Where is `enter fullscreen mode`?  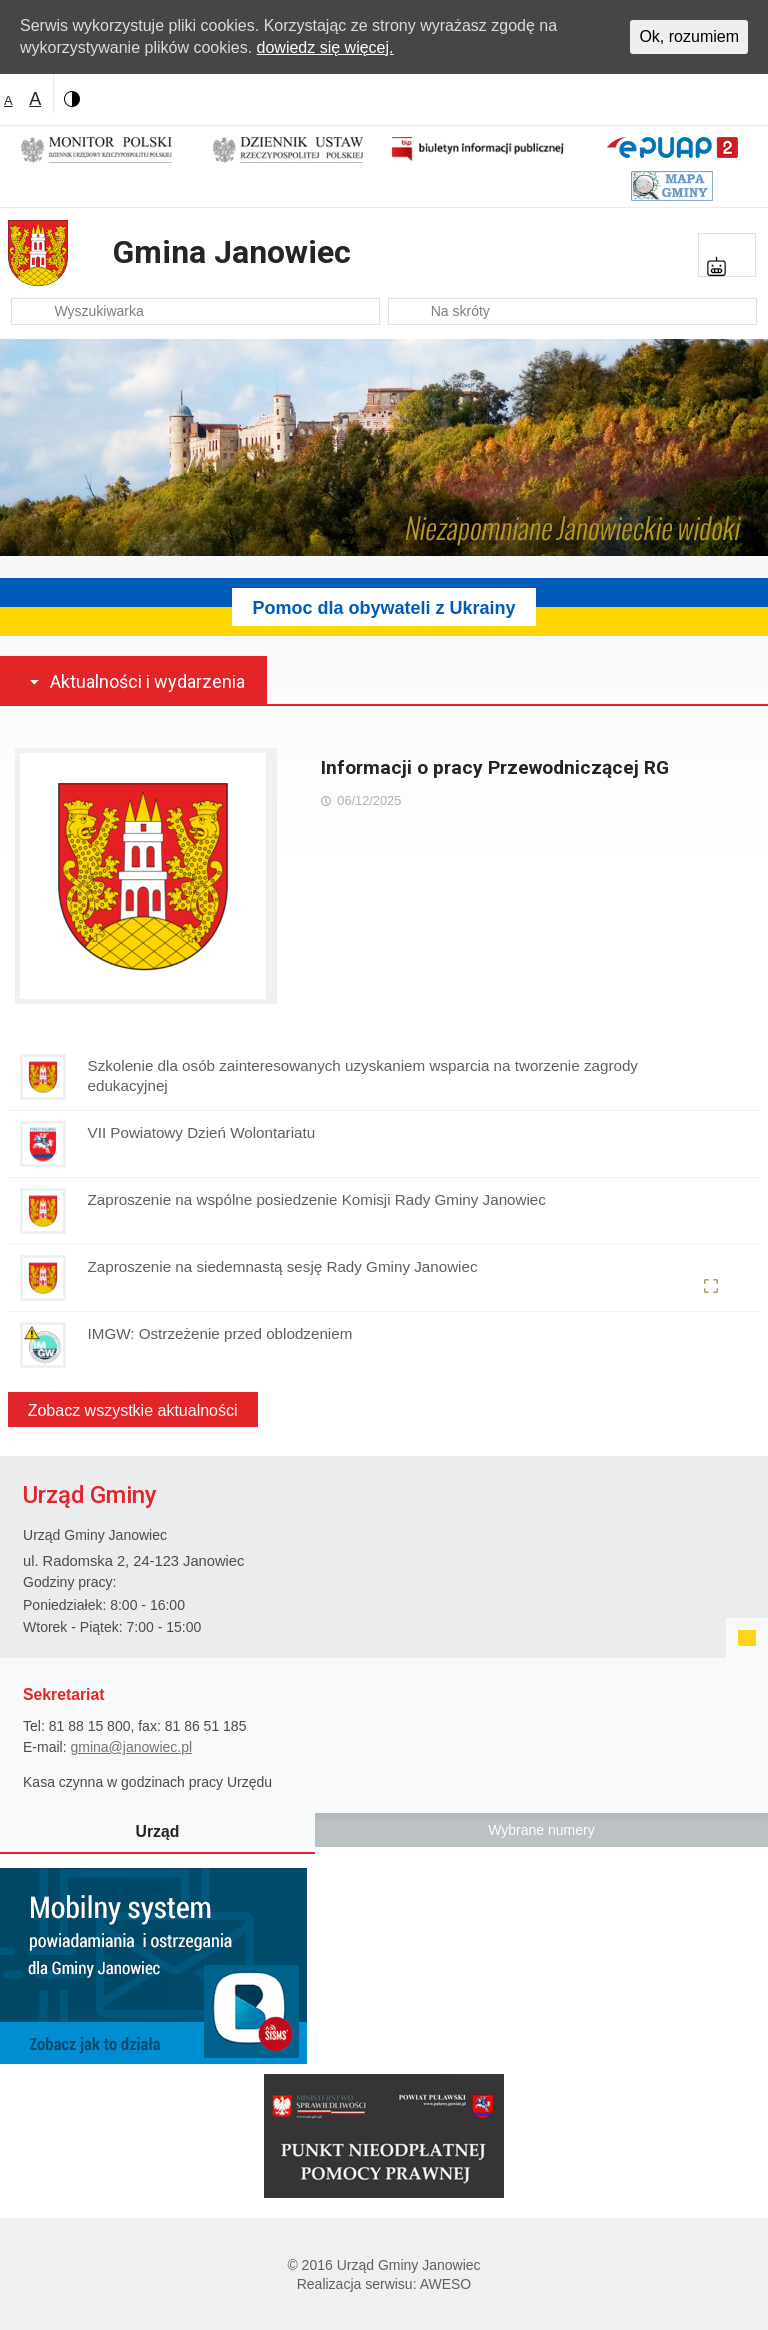
enter fullscreen mode is located at coordinates (711, 1286).